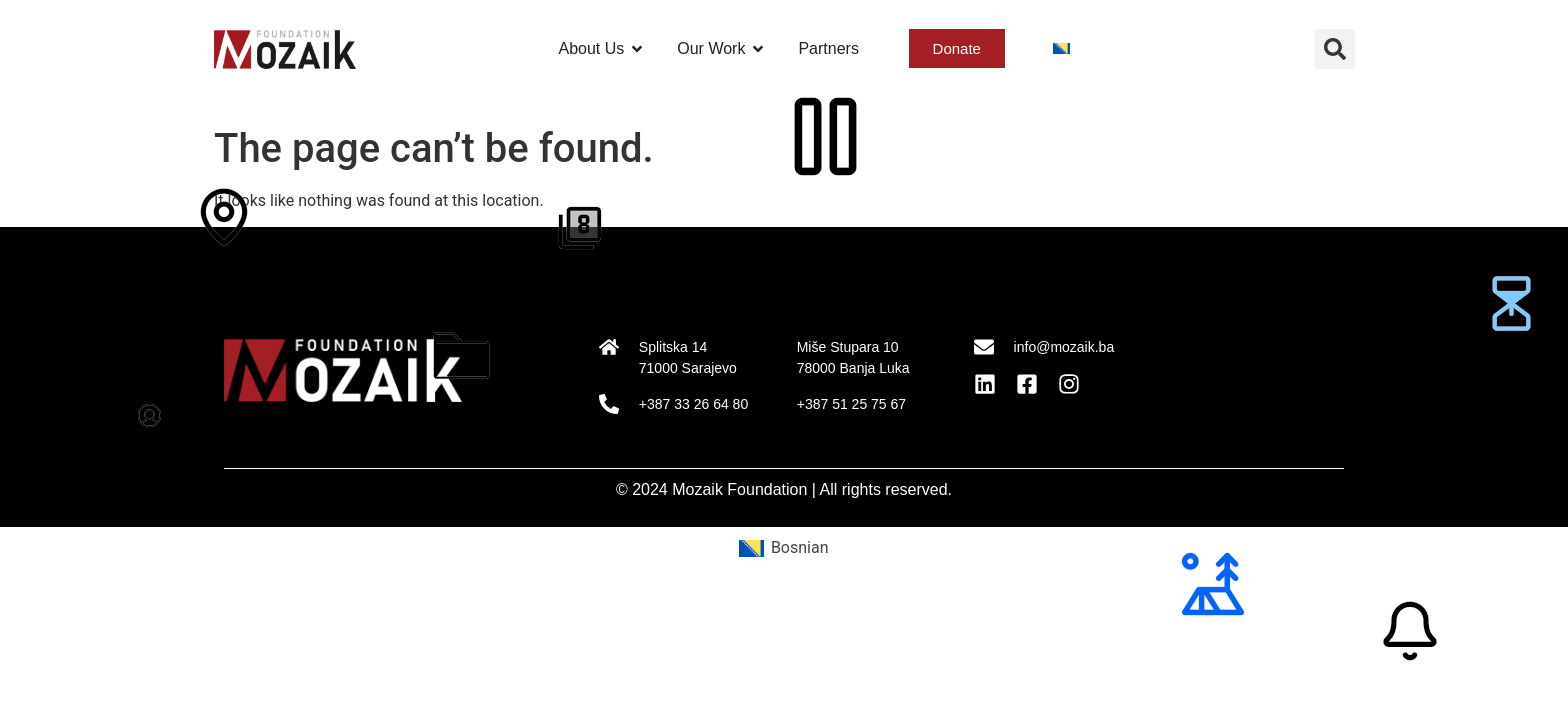  I want to click on view notifications, so click(1410, 631).